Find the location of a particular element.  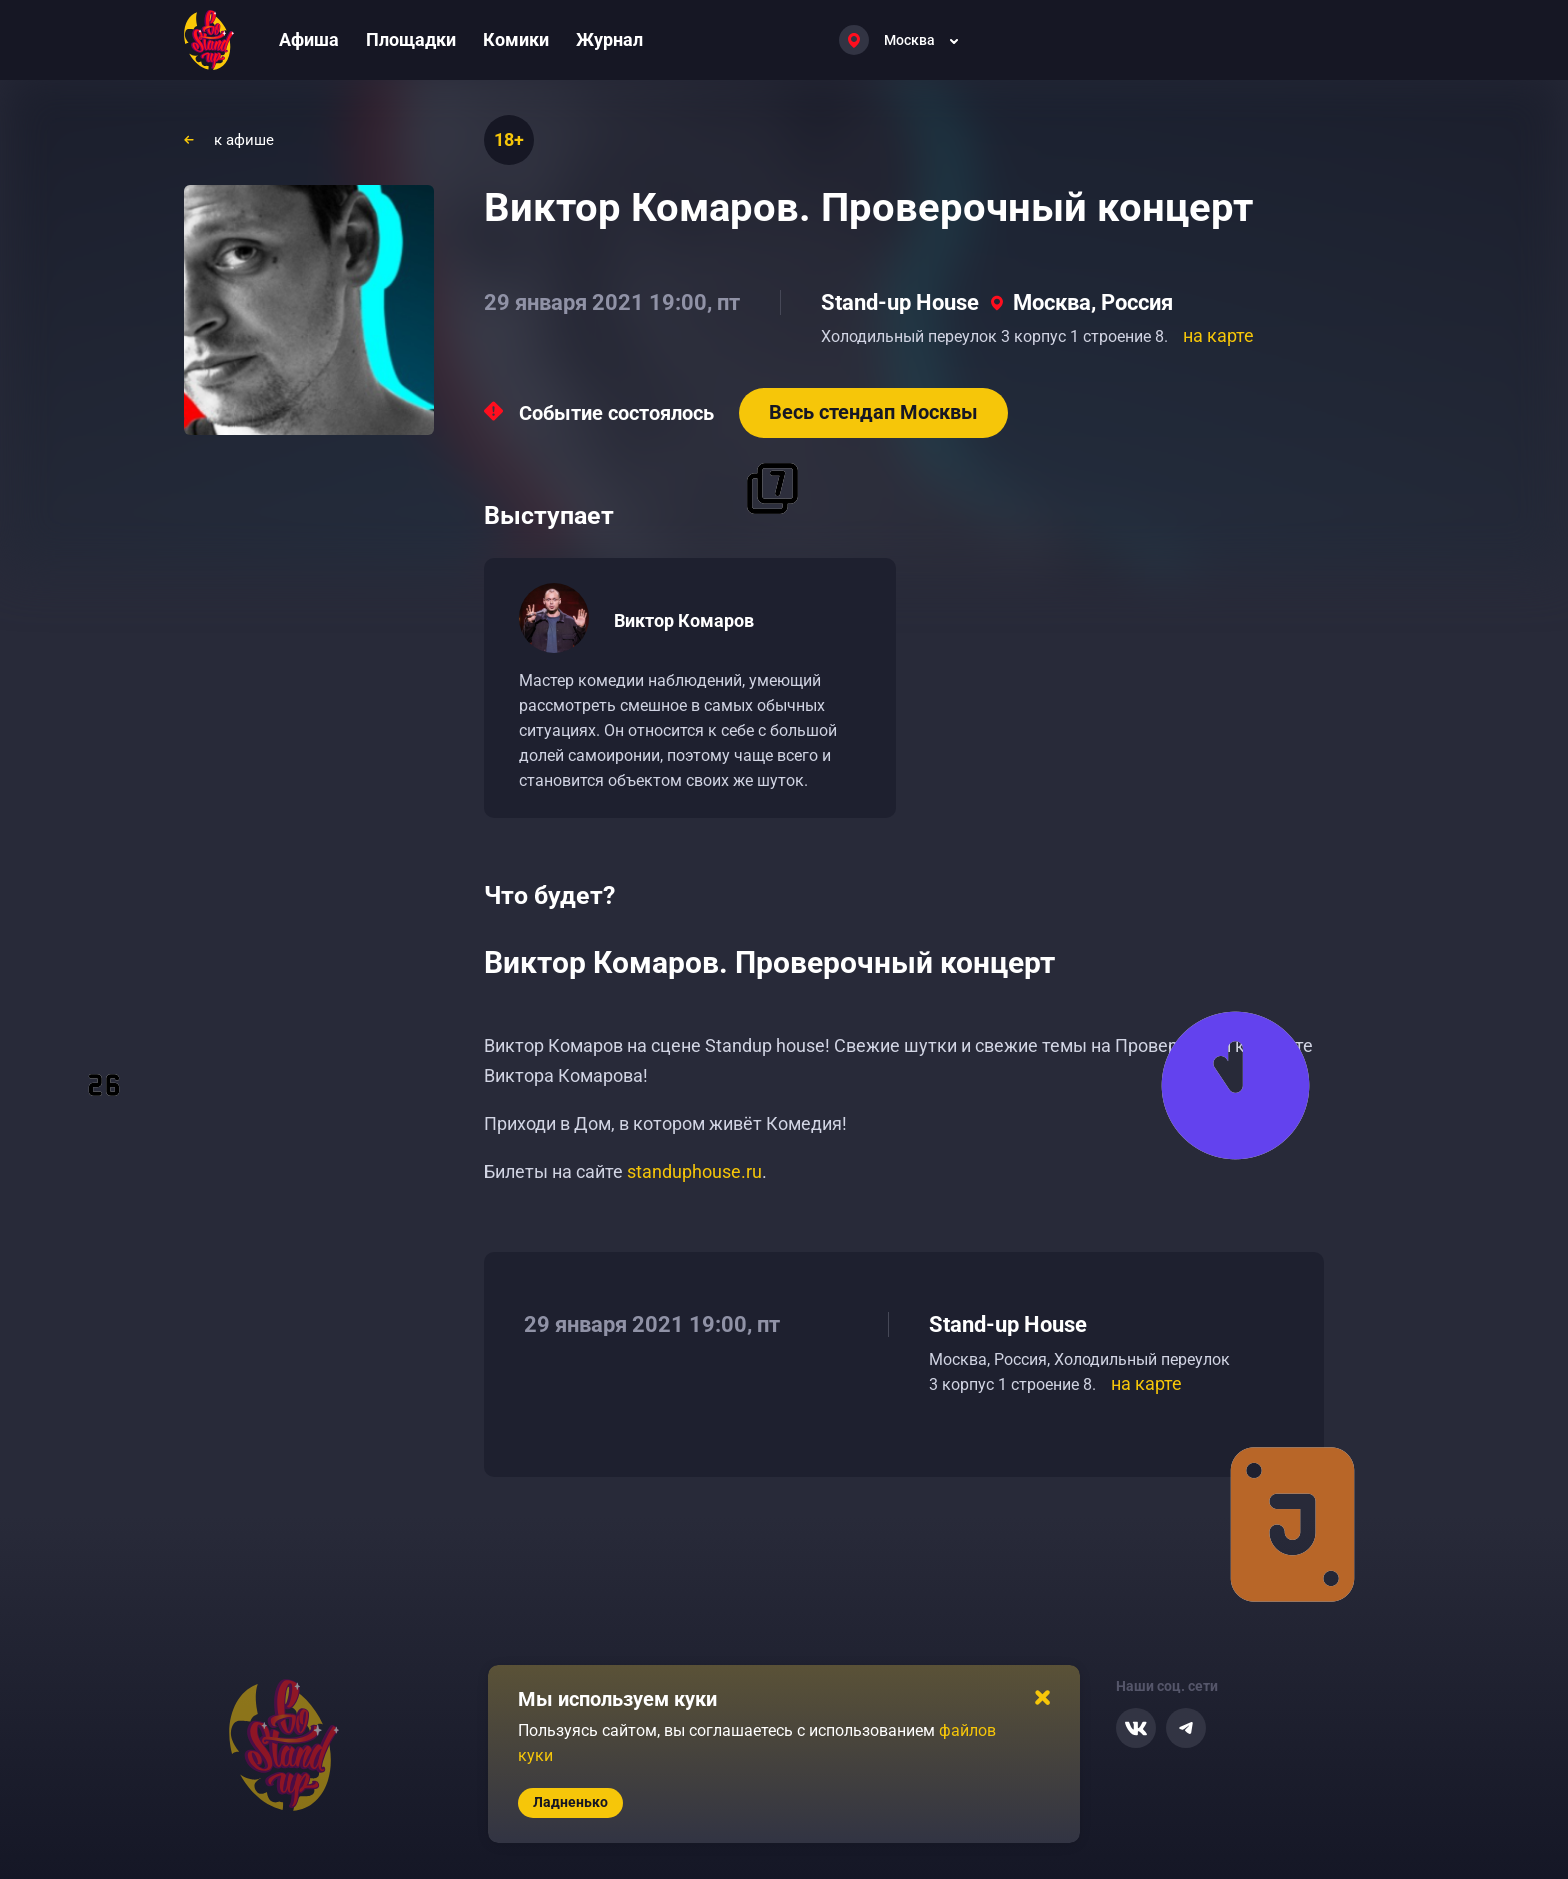

jack playing card in a card game app is located at coordinates (1292, 1524).